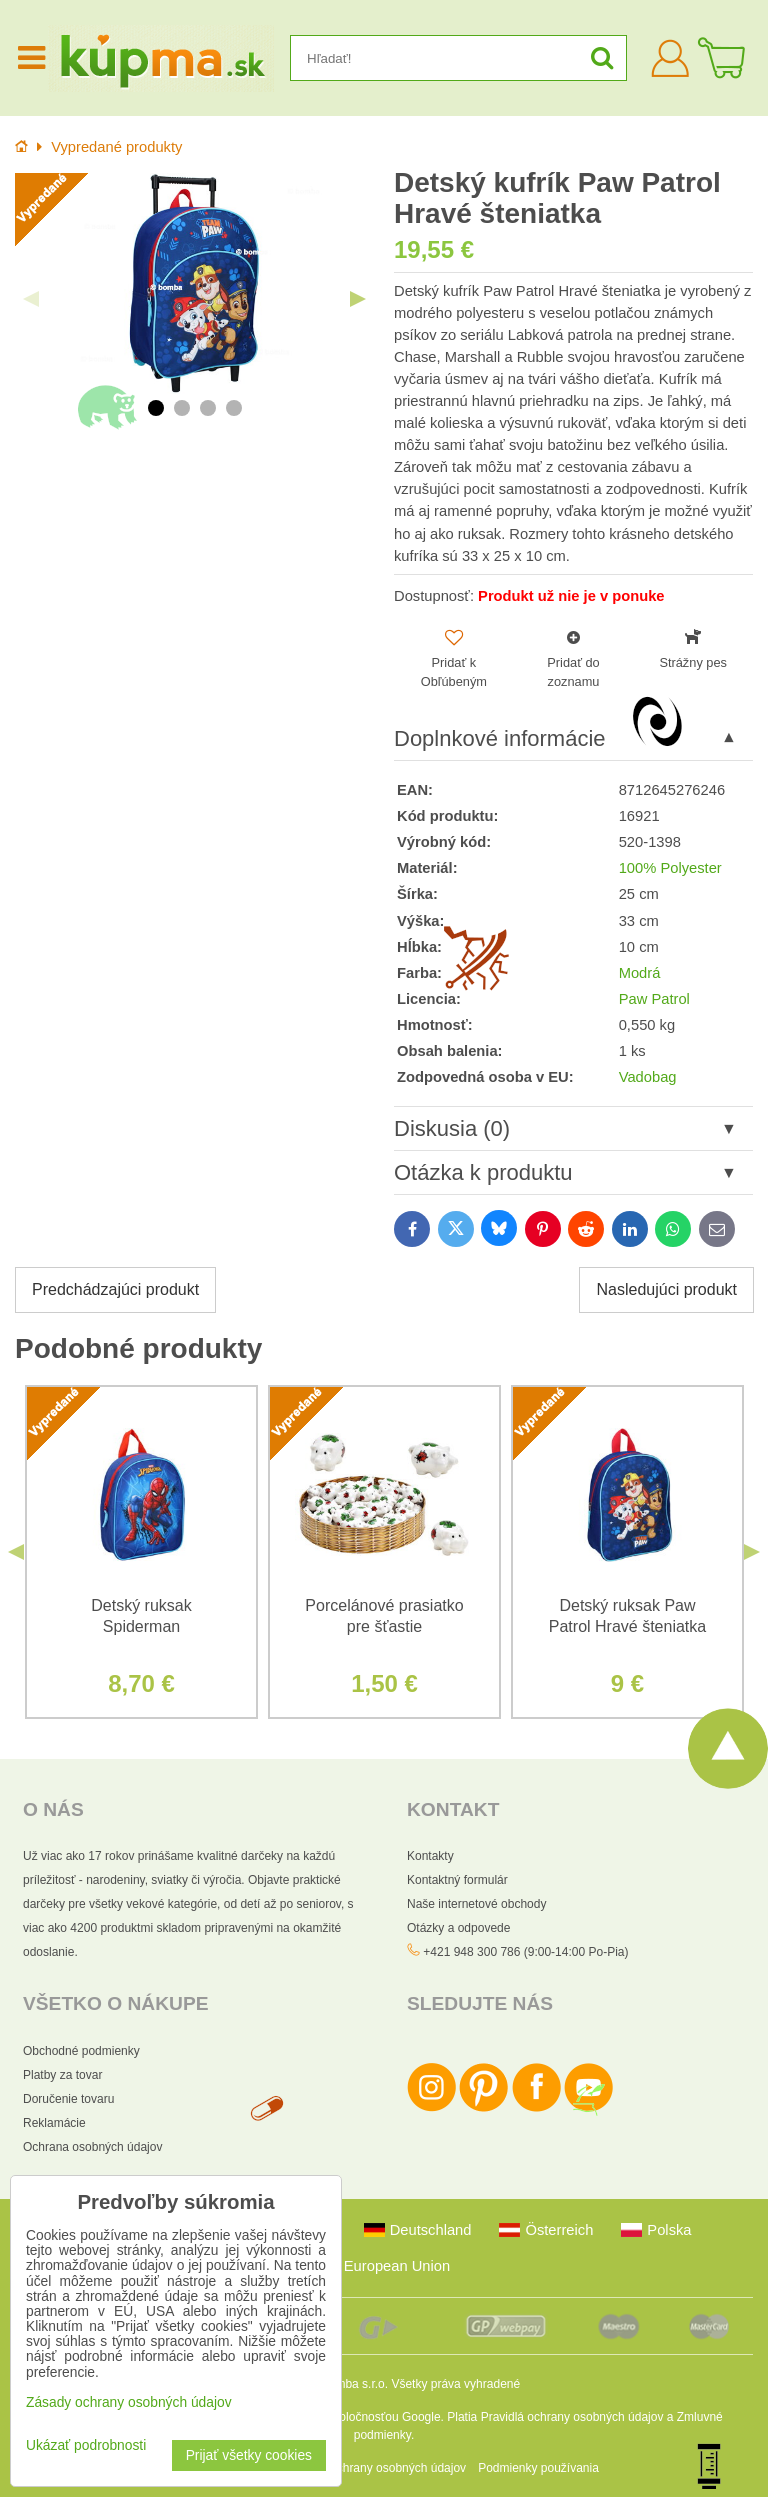 The image size is (768, 2497). Describe the element at coordinates (709, 2466) in the screenshot. I see `view temperature or measurement settings` at that location.